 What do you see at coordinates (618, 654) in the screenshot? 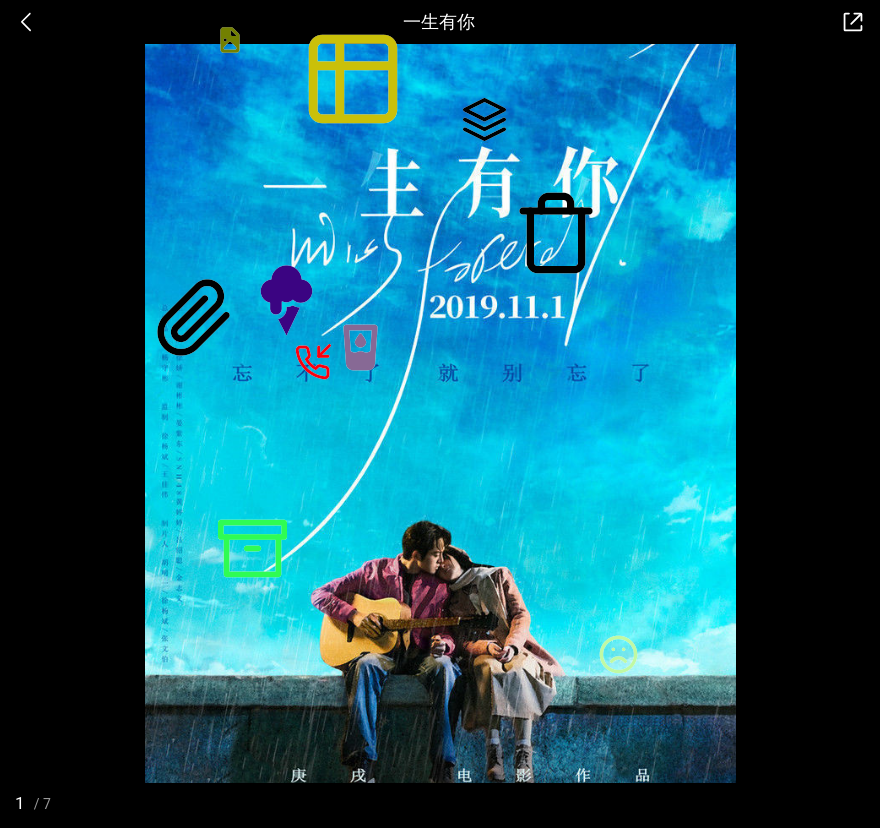
I see `submit negative feedback or rating` at bounding box center [618, 654].